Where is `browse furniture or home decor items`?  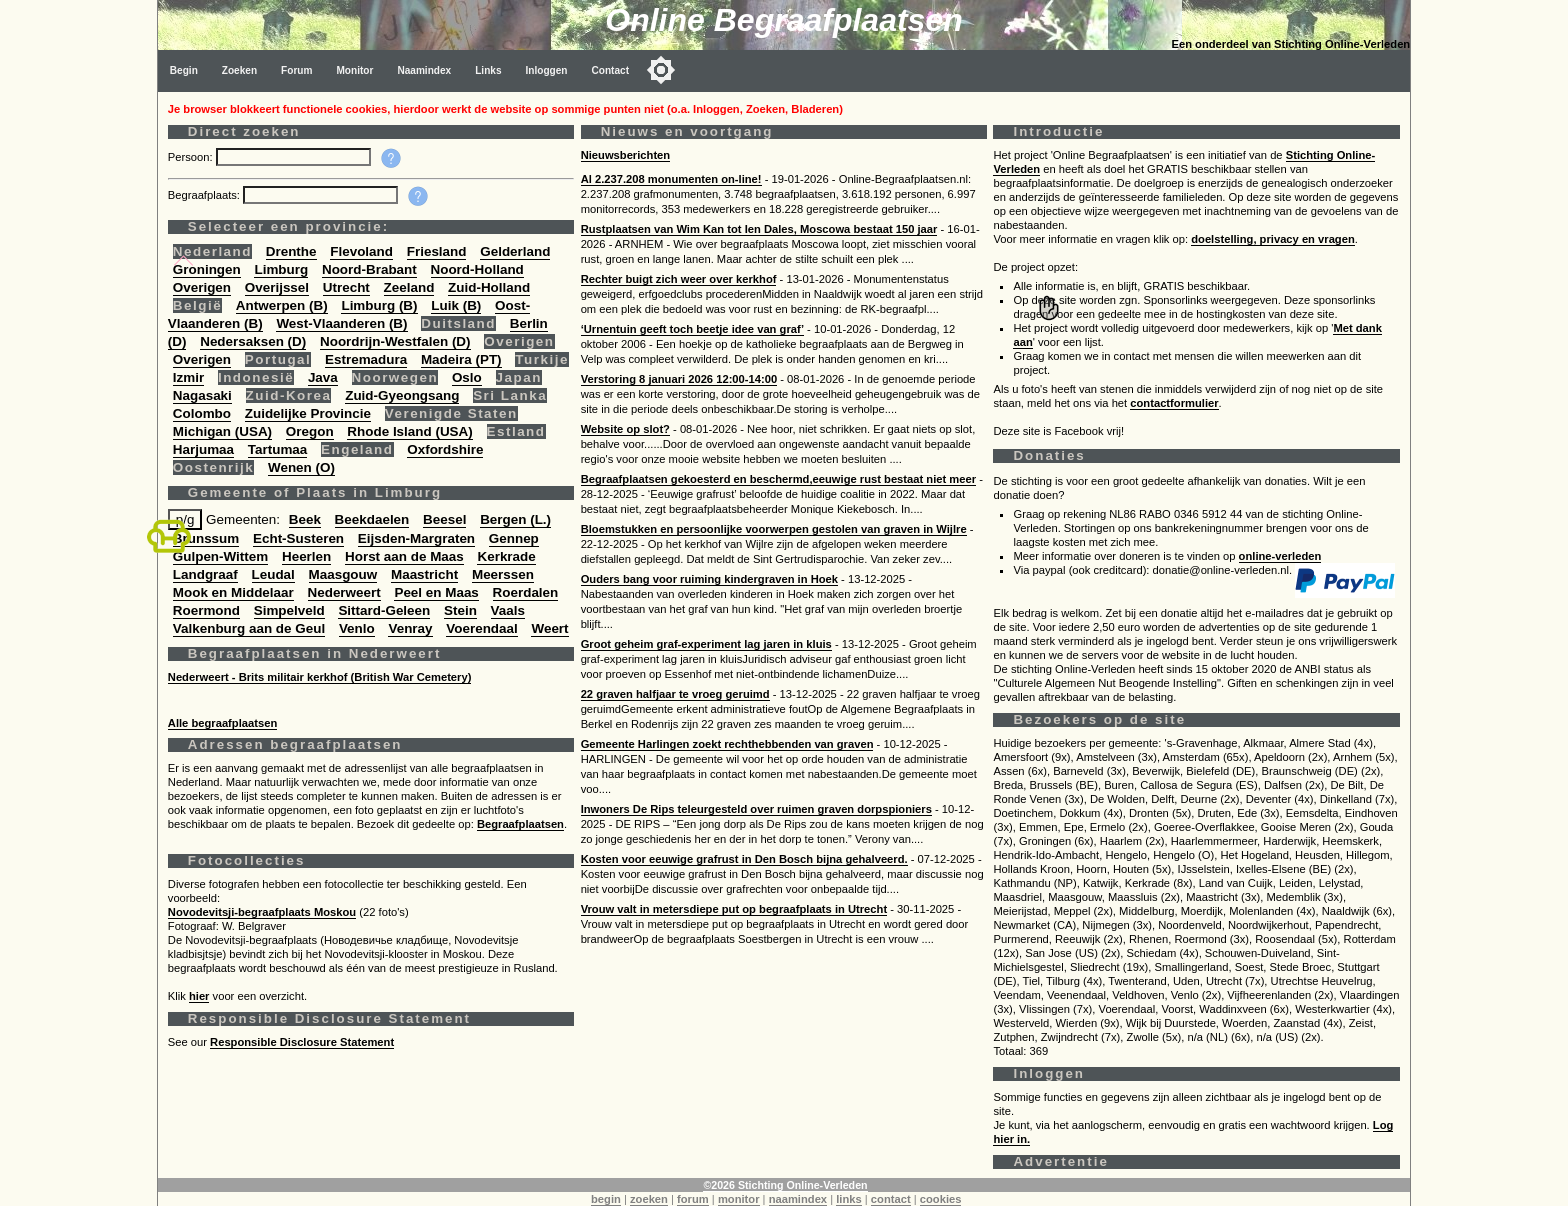
browse furniture or home decor items is located at coordinates (169, 537).